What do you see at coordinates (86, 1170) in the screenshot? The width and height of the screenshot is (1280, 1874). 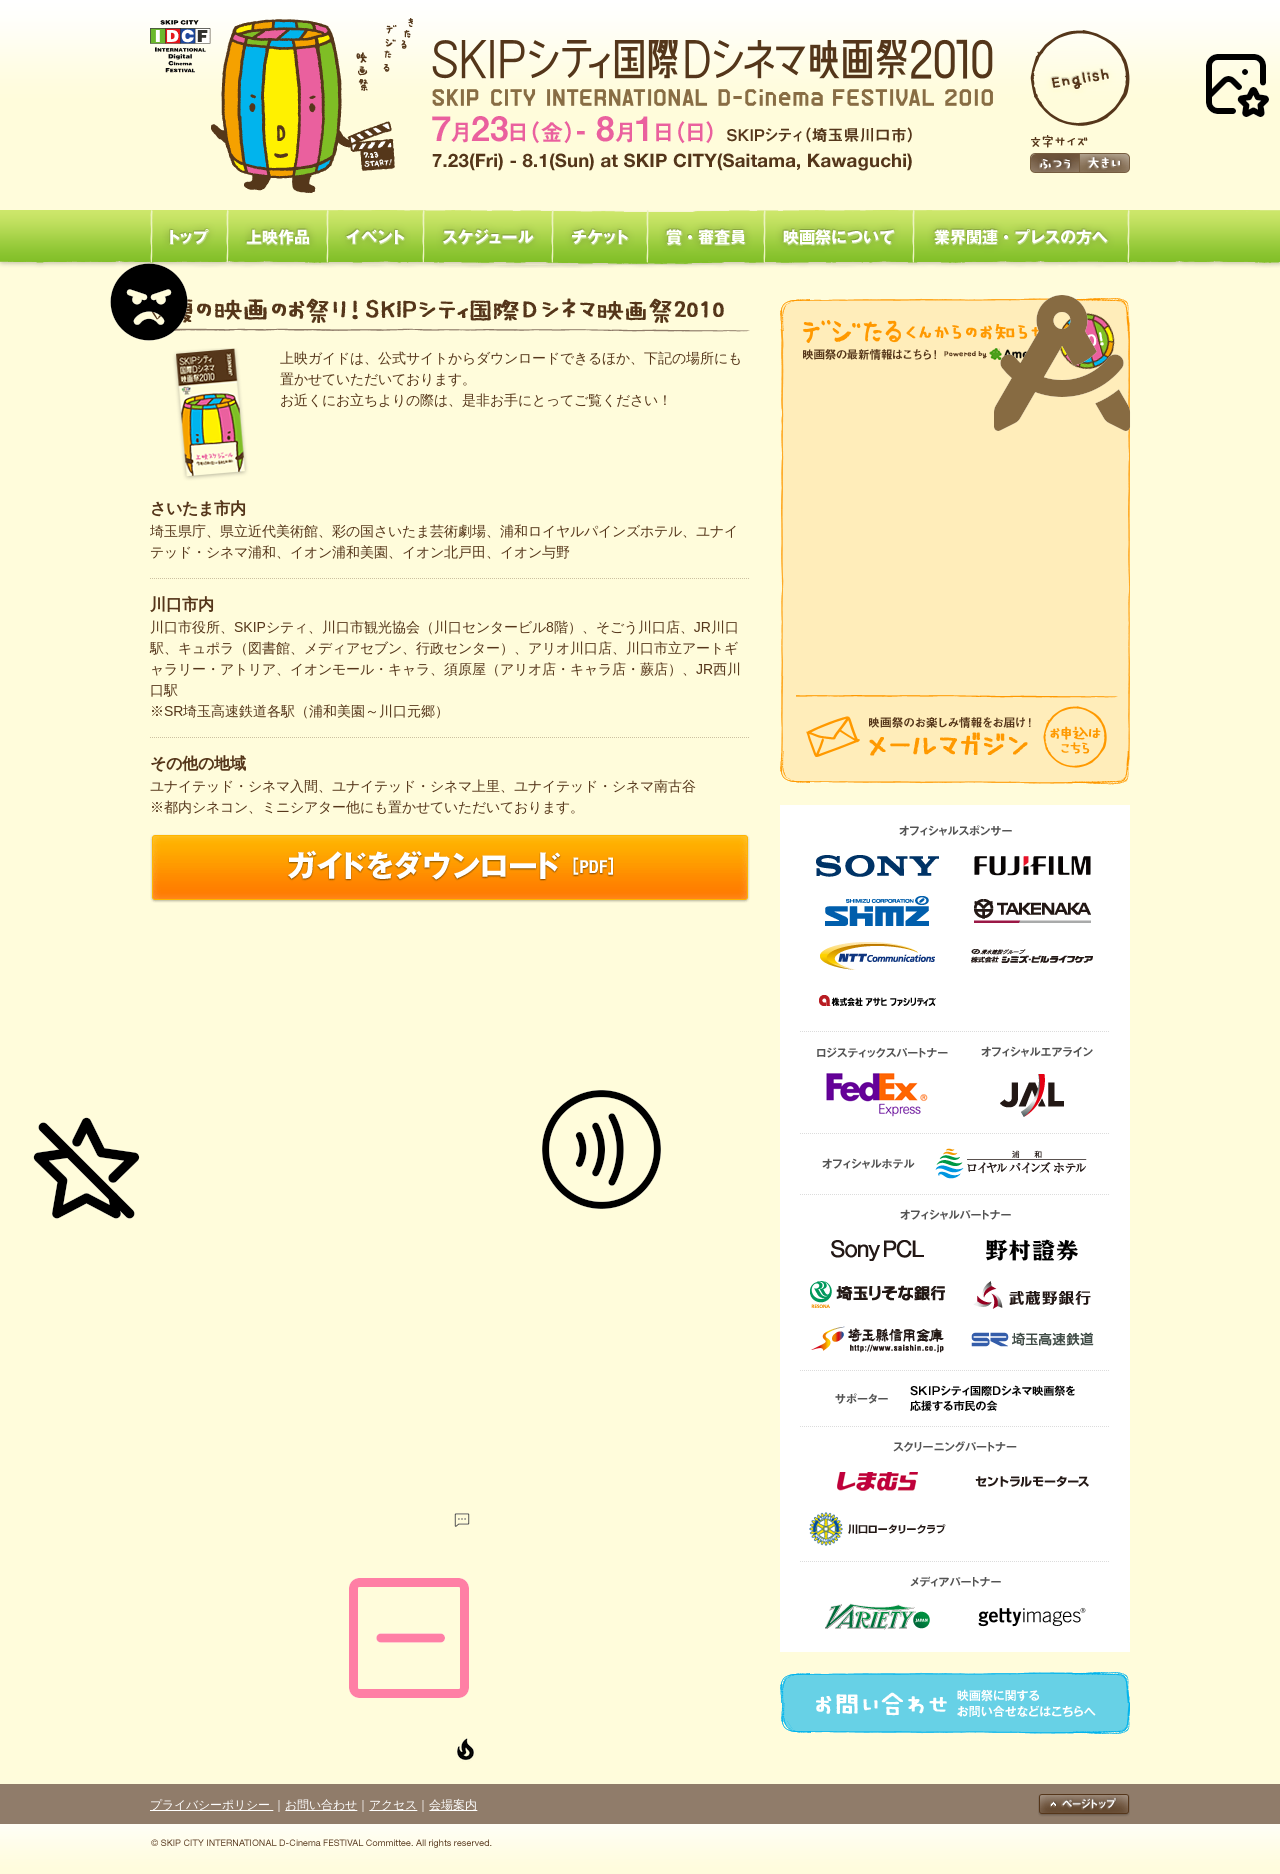 I see `remove from favorites` at bounding box center [86, 1170].